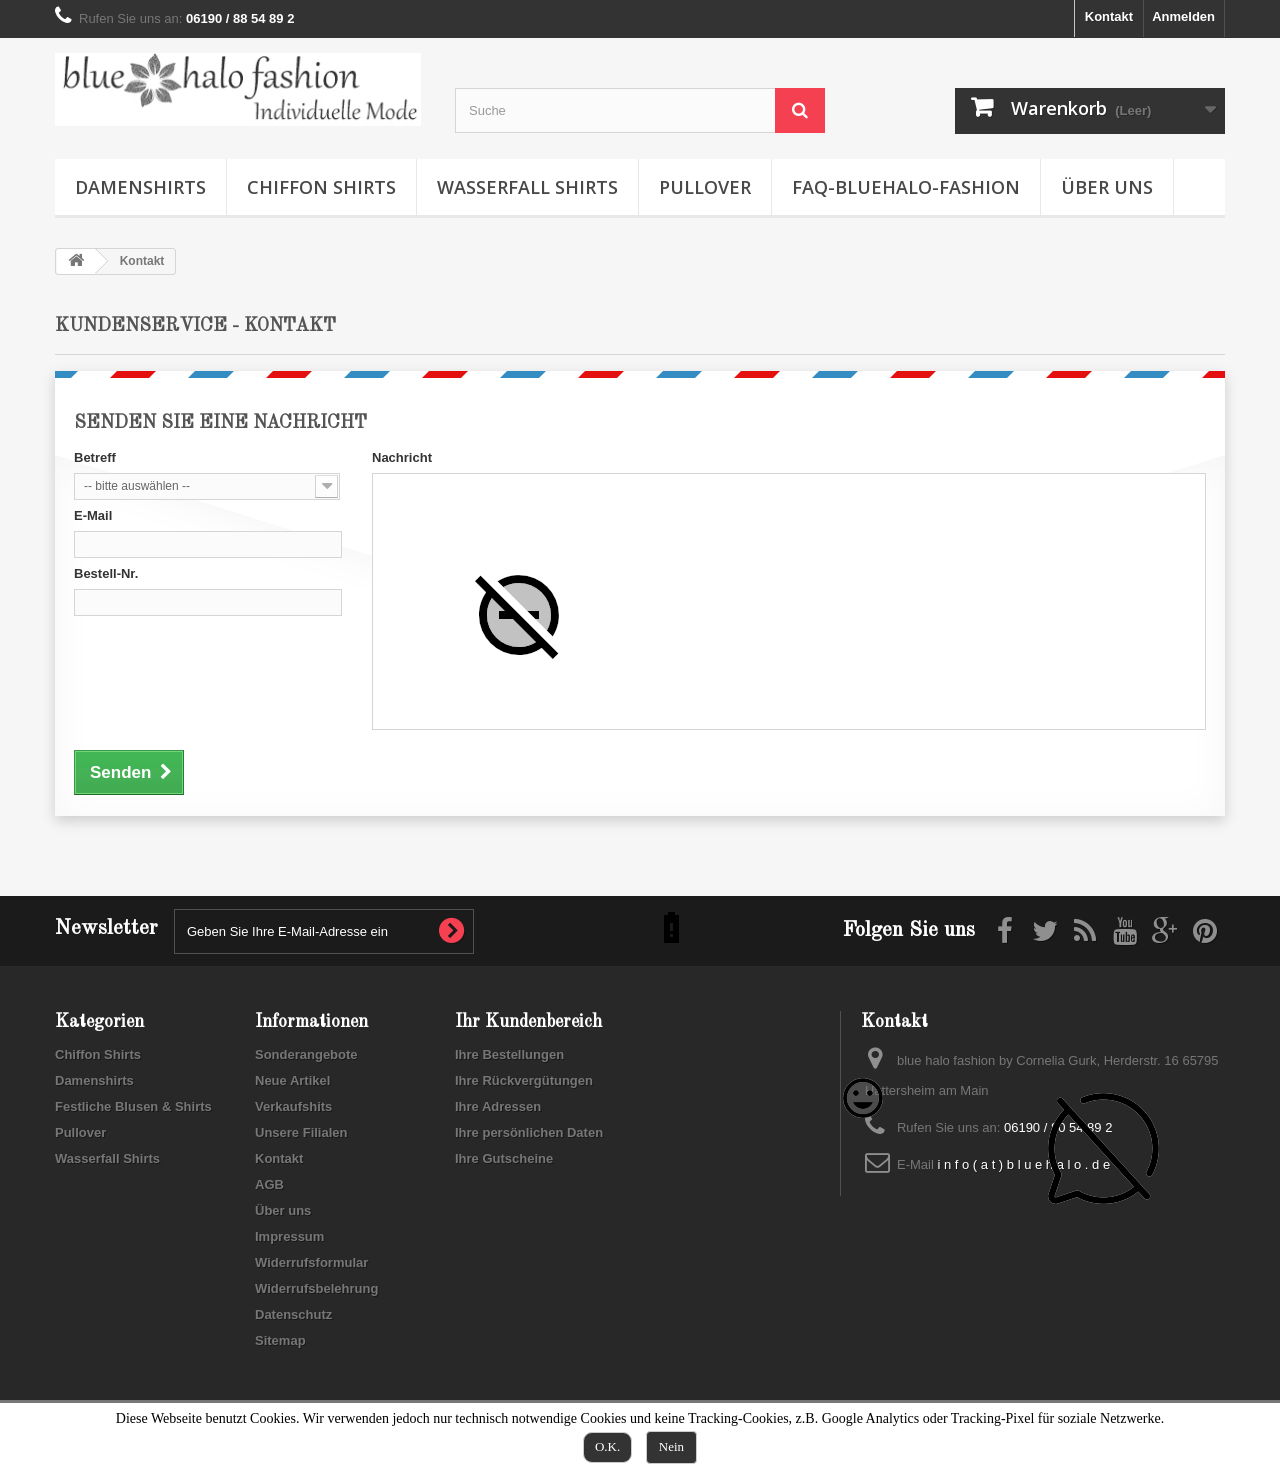  Describe the element at coordinates (863, 1098) in the screenshot. I see `insert an emoji or emoticon` at that location.